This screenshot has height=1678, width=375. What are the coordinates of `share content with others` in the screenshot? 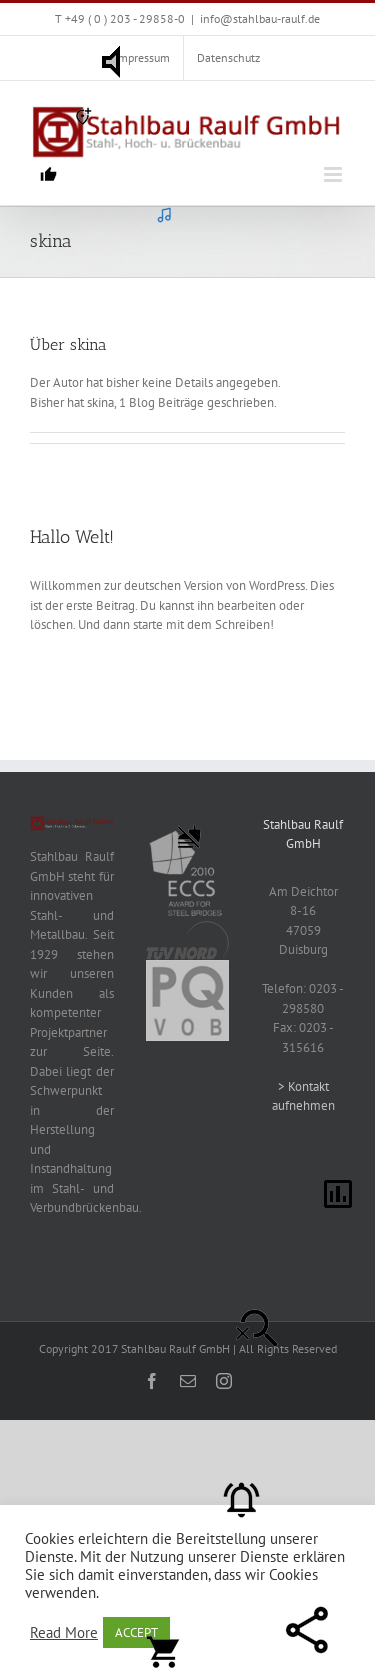 It's located at (307, 1630).